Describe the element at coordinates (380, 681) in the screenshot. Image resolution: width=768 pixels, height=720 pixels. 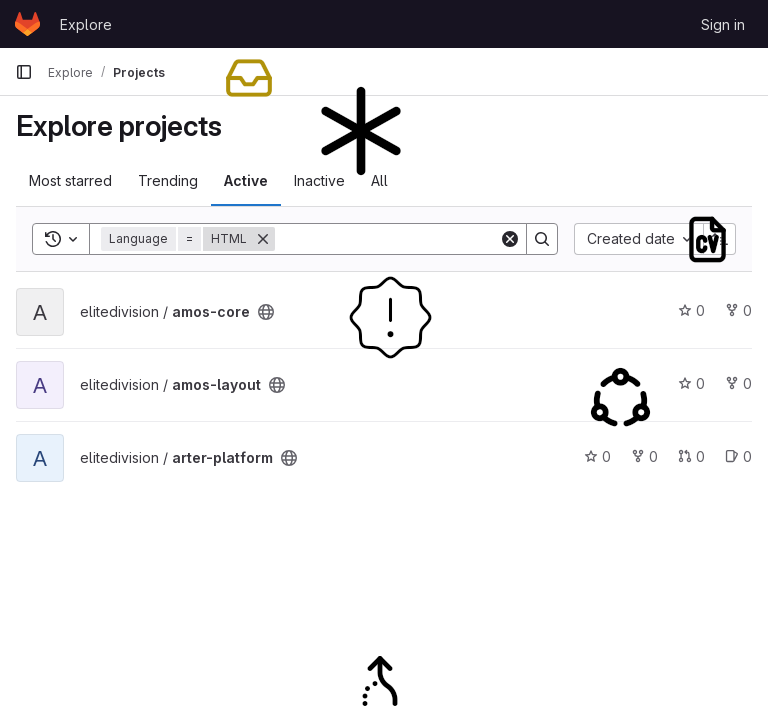
I see `merge content from right side` at that location.